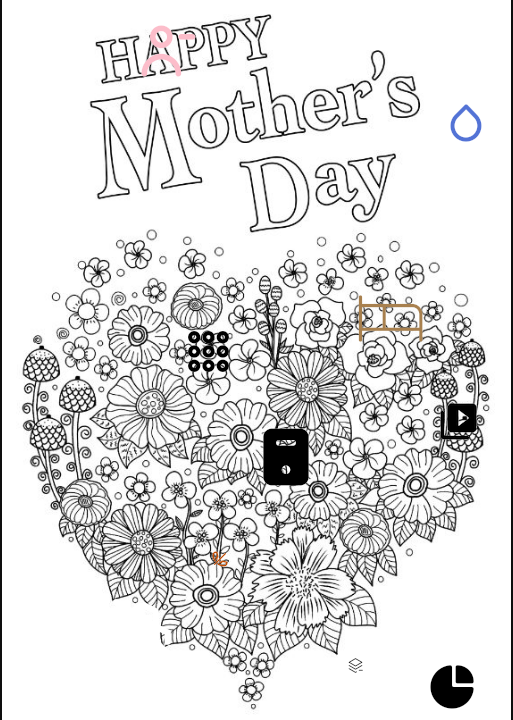 The width and height of the screenshot is (513, 720). Describe the element at coordinates (355, 665) in the screenshot. I see `remove a layer from the stack` at that location.